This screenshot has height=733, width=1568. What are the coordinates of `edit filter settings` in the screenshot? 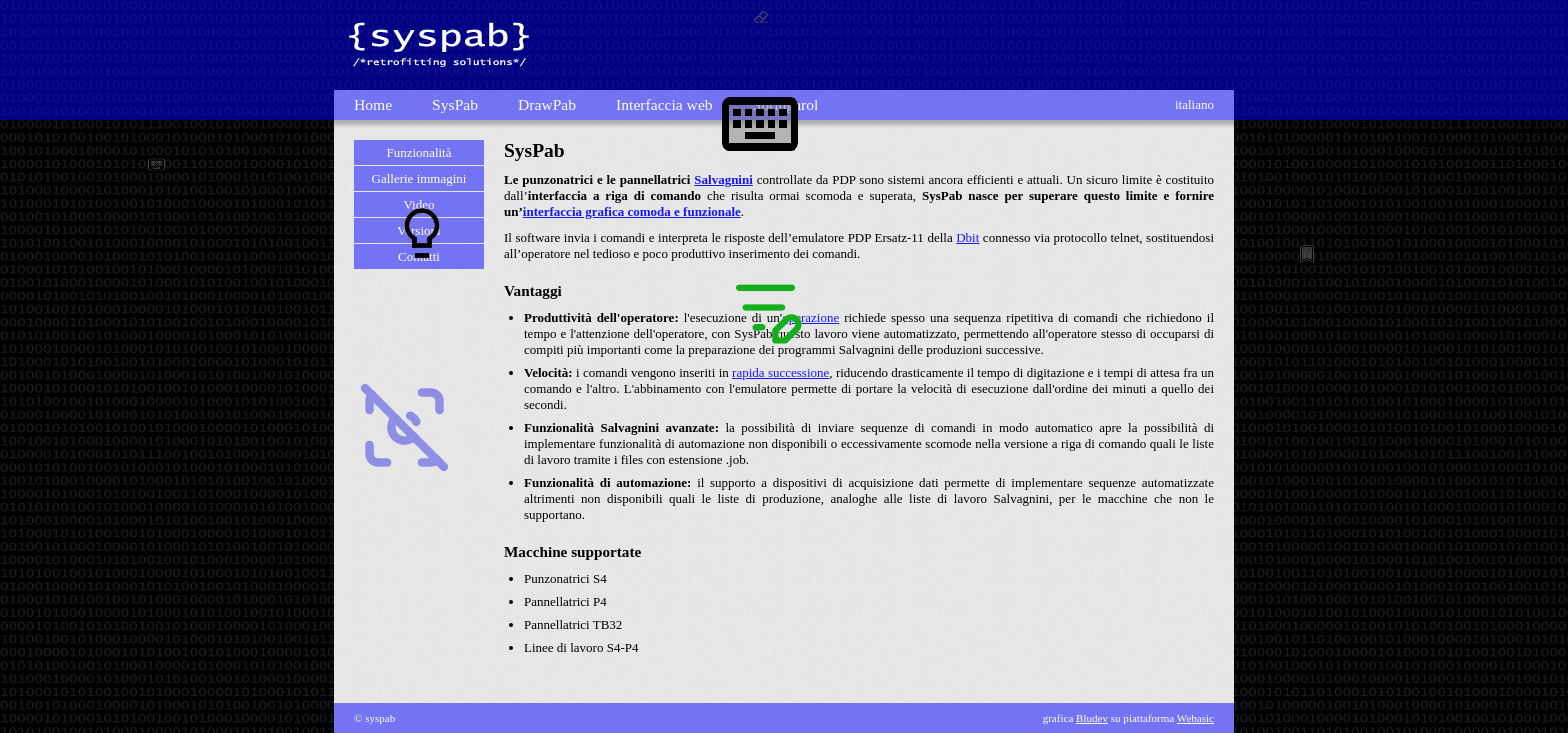 It's located at (765, 307).